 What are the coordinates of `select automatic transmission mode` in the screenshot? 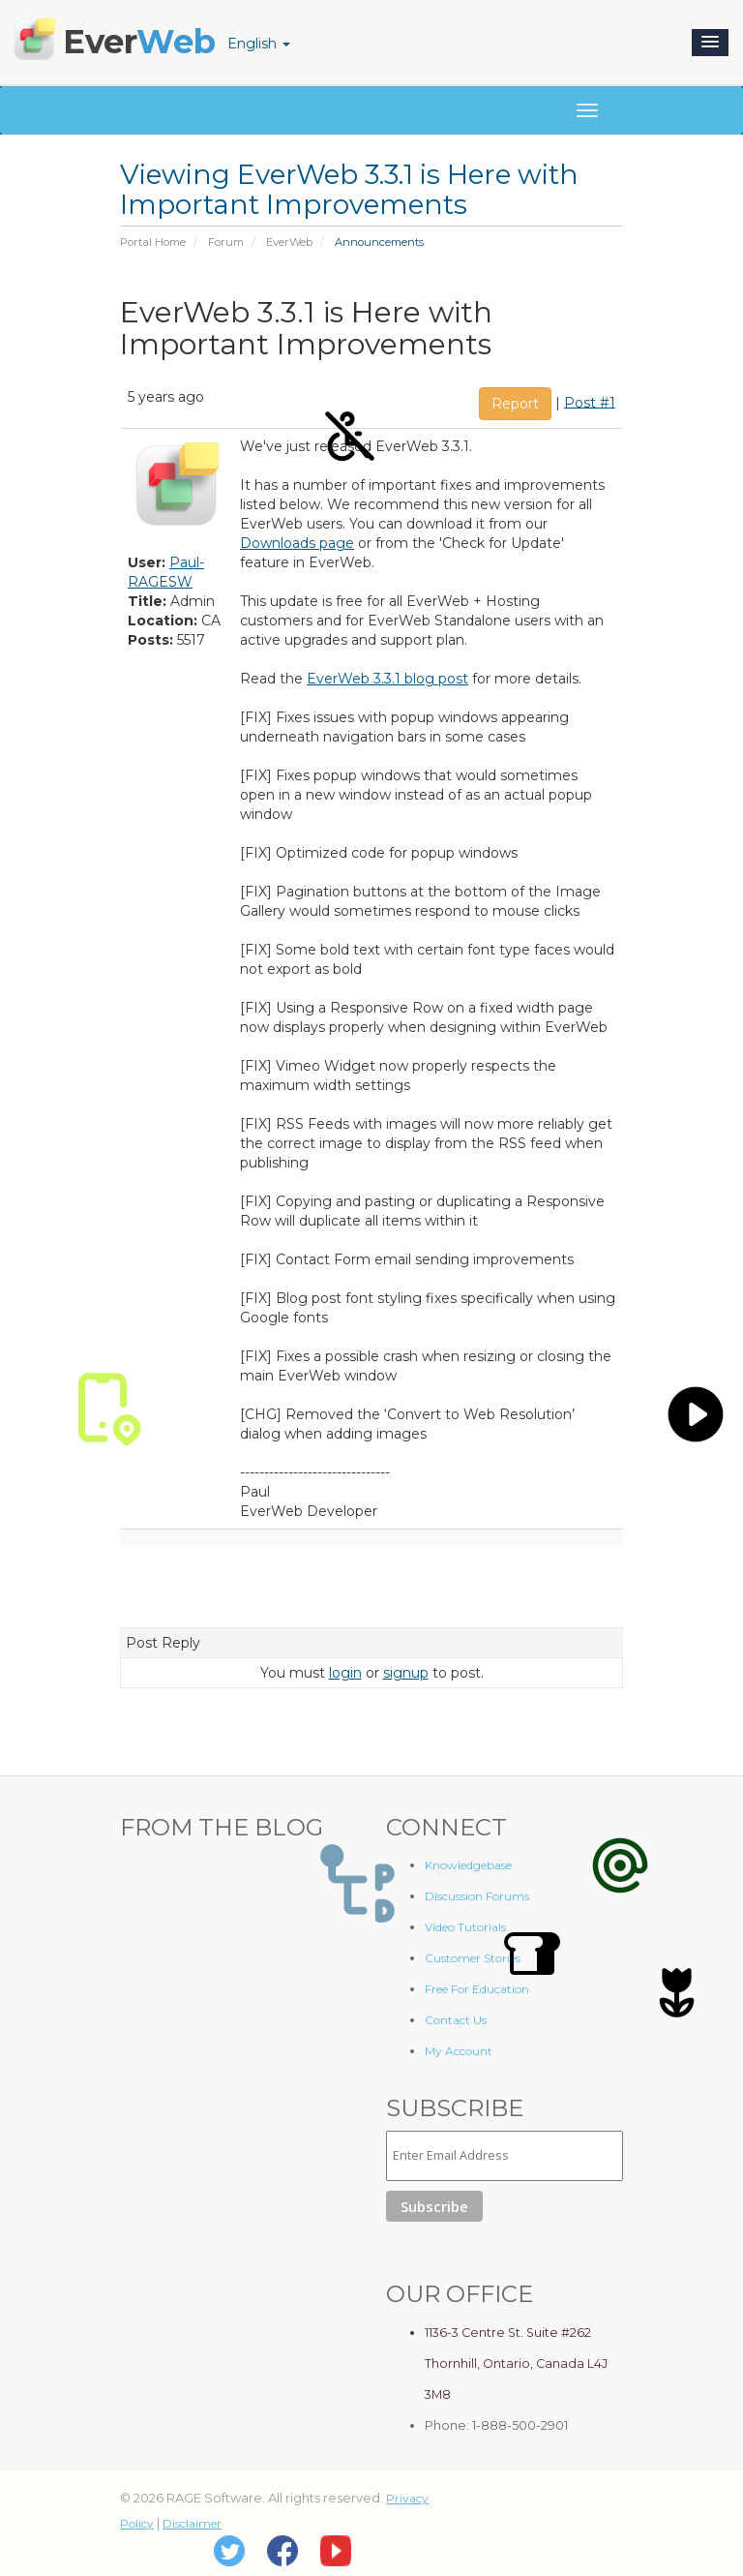 It's located at (359, 1883).